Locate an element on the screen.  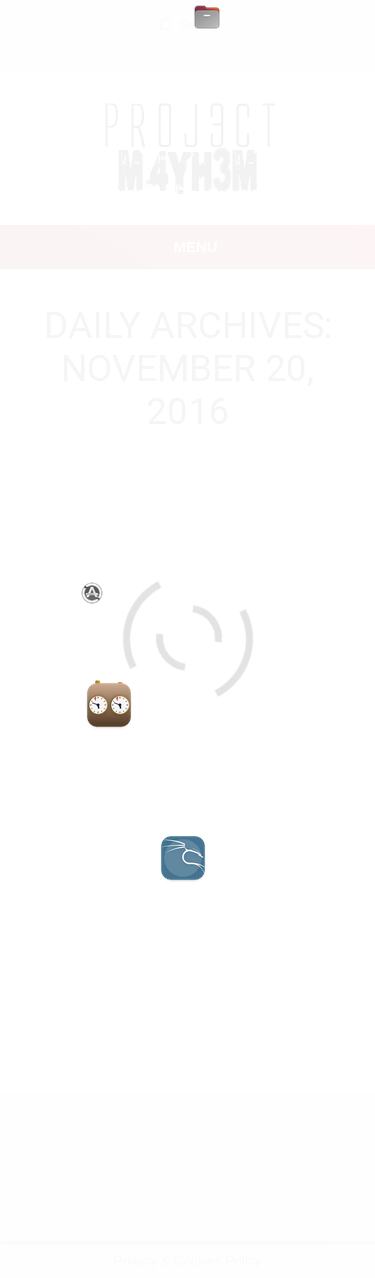
open the file manager application is located at coordinates (207, 17).